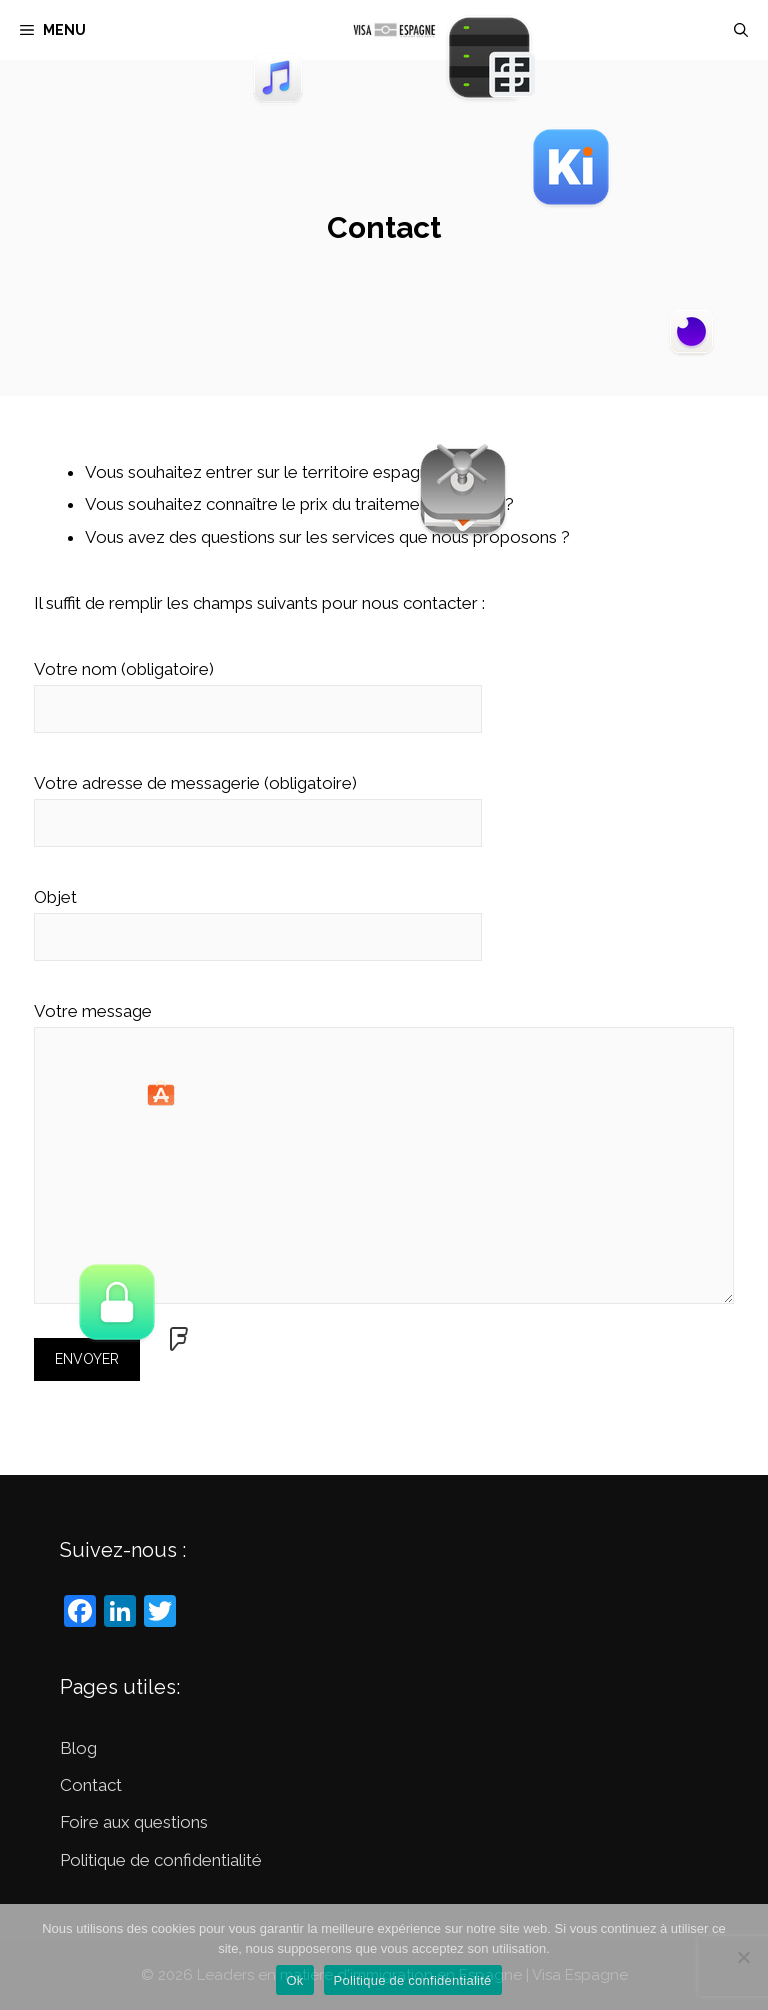  Describe the element at coordinates (571, 167) in the screenshot. I see `open KiCad electronic design automation software` at that location.